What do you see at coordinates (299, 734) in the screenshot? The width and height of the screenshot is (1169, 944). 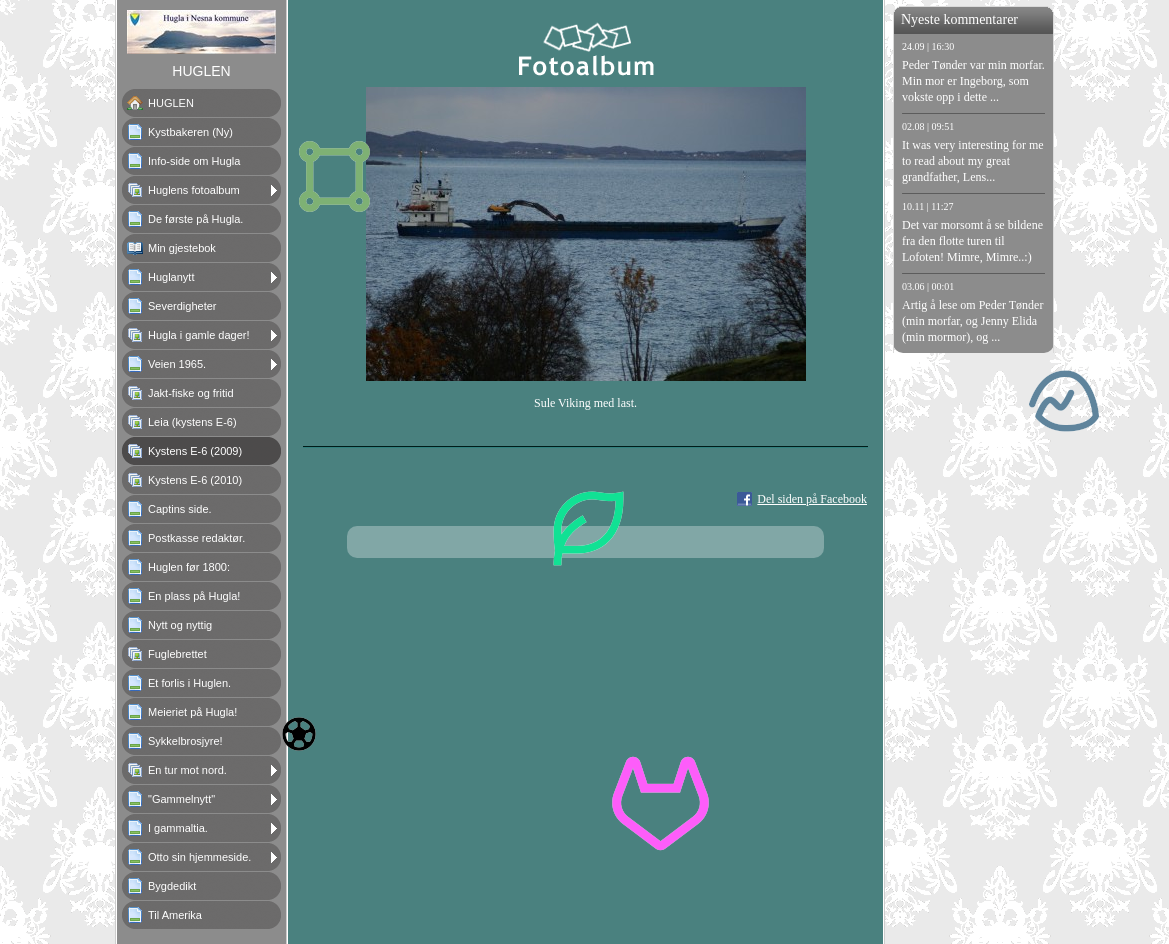 I see `access football or soccer content` at bounding box center [299, 734].